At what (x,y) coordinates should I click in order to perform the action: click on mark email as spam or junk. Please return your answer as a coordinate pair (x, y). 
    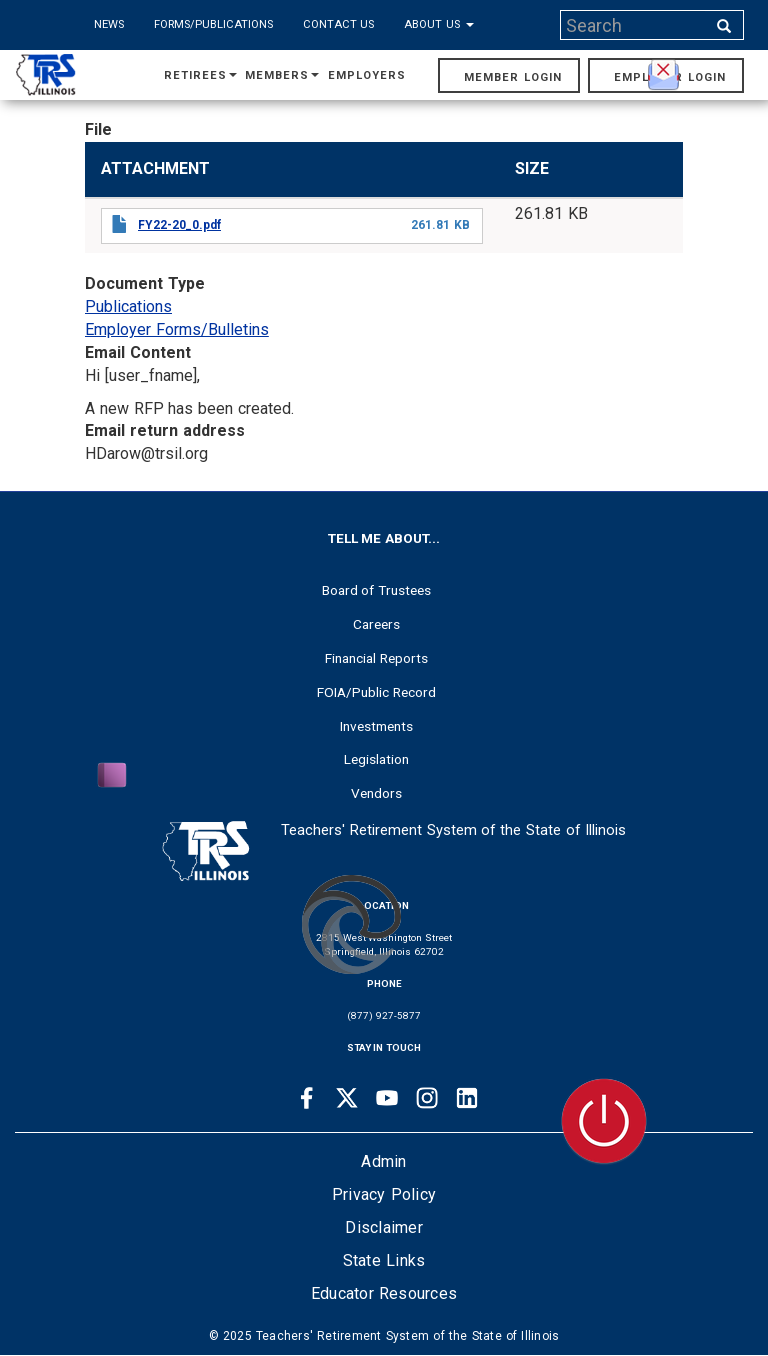
    Looking at the image, I should click on (663, 75).